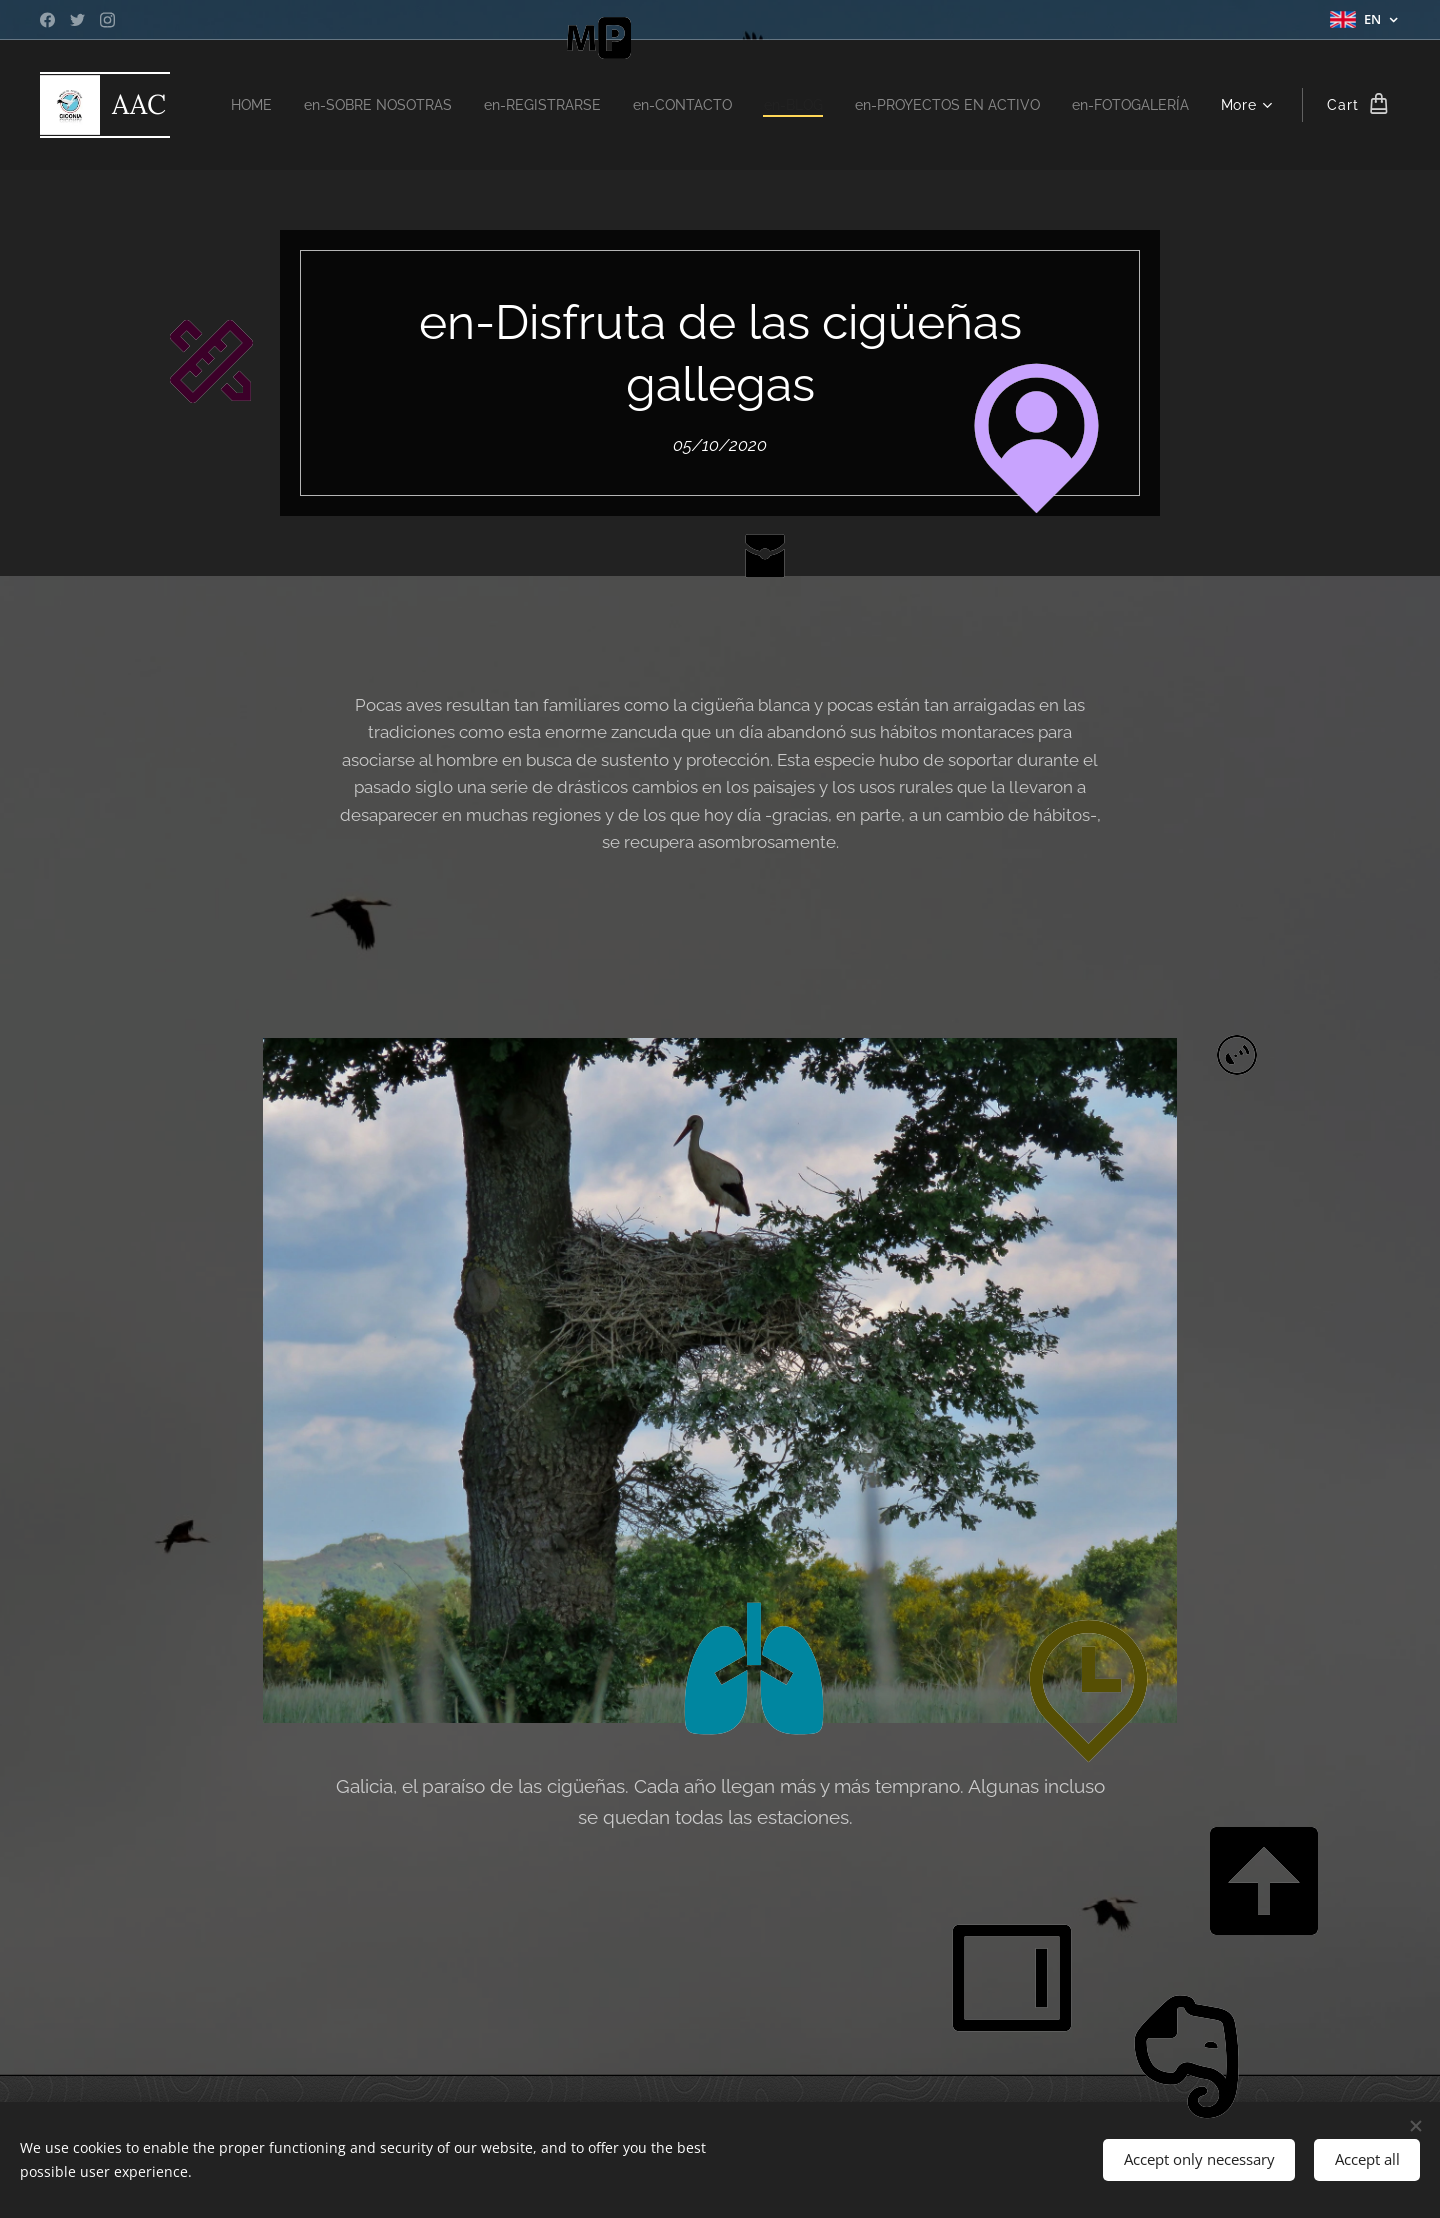 The height and width of the screenshot is (2218, 1440). I want to click on access design tools, so click(211, 361).